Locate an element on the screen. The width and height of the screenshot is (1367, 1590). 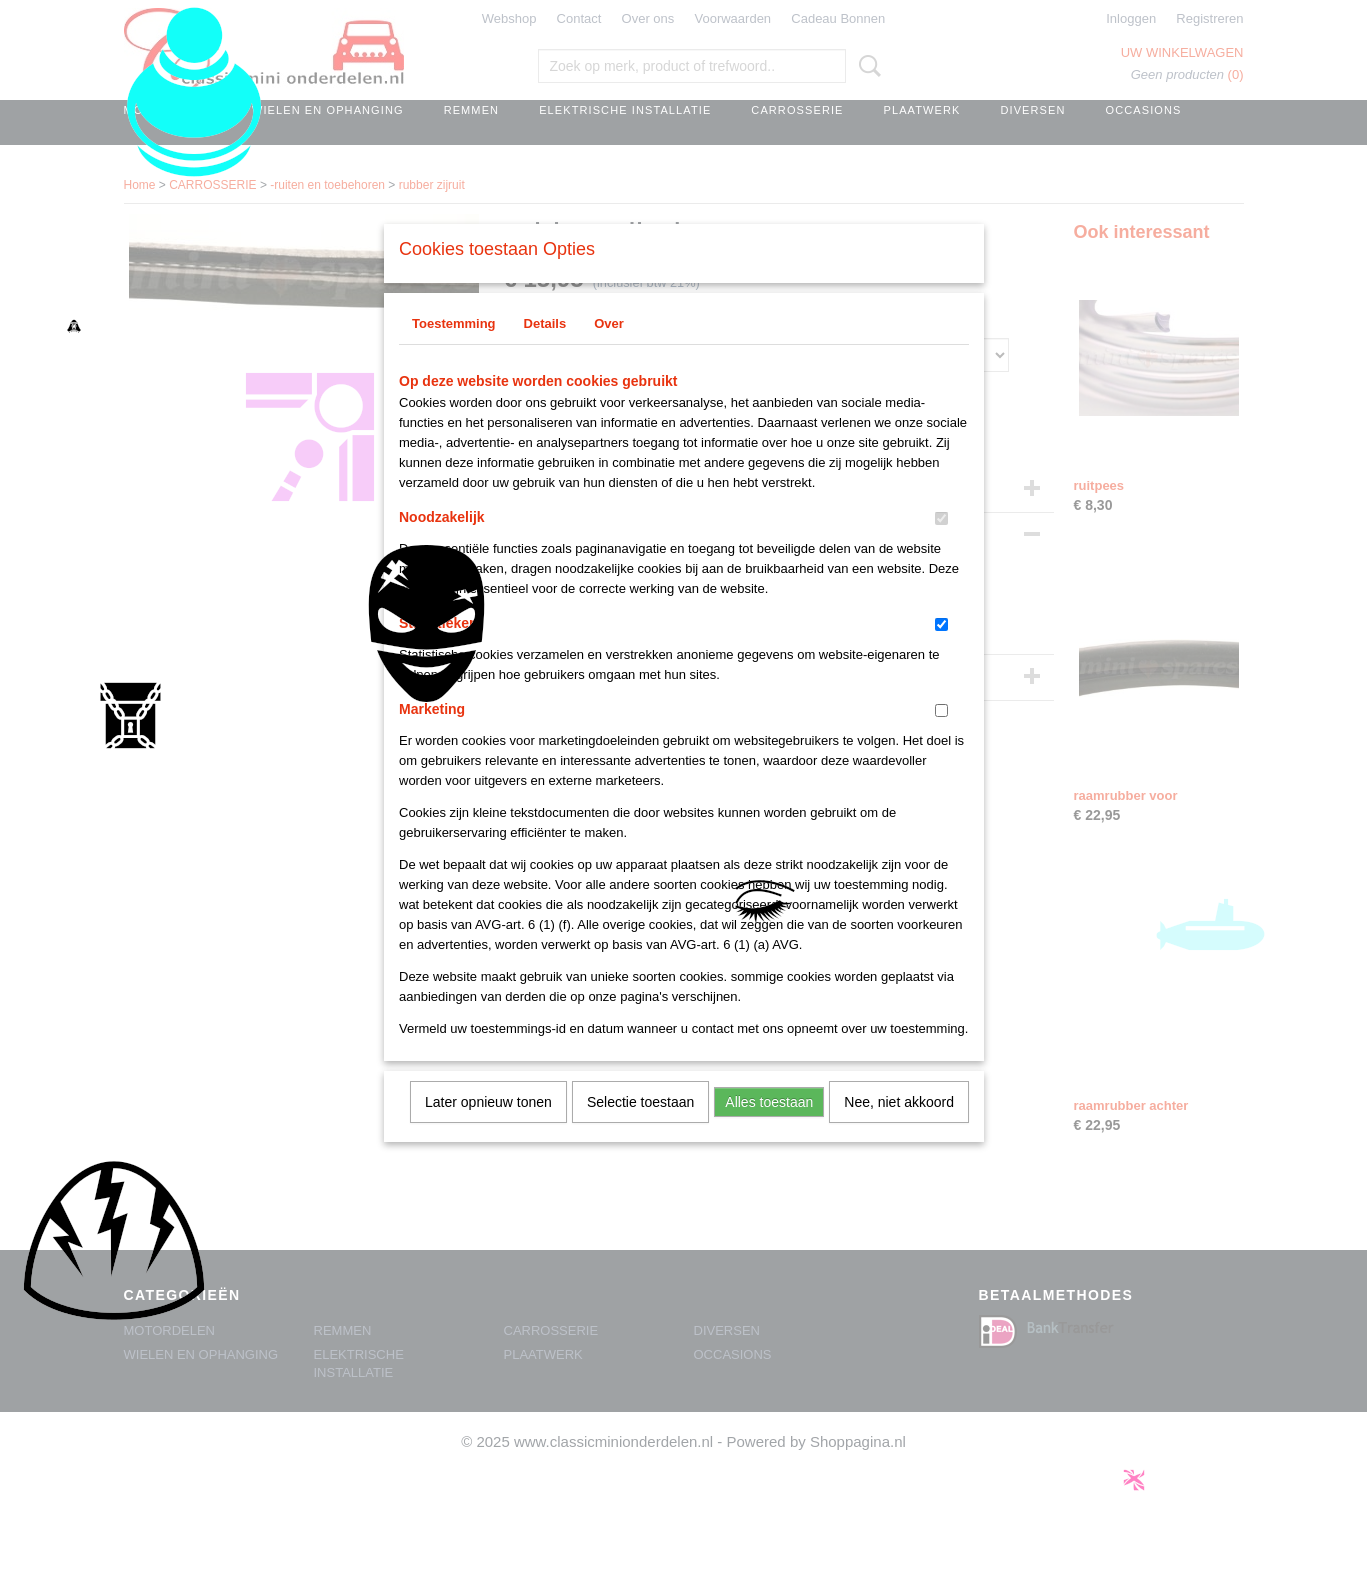
access billiards or pool game is located at coordinates (310, 437).